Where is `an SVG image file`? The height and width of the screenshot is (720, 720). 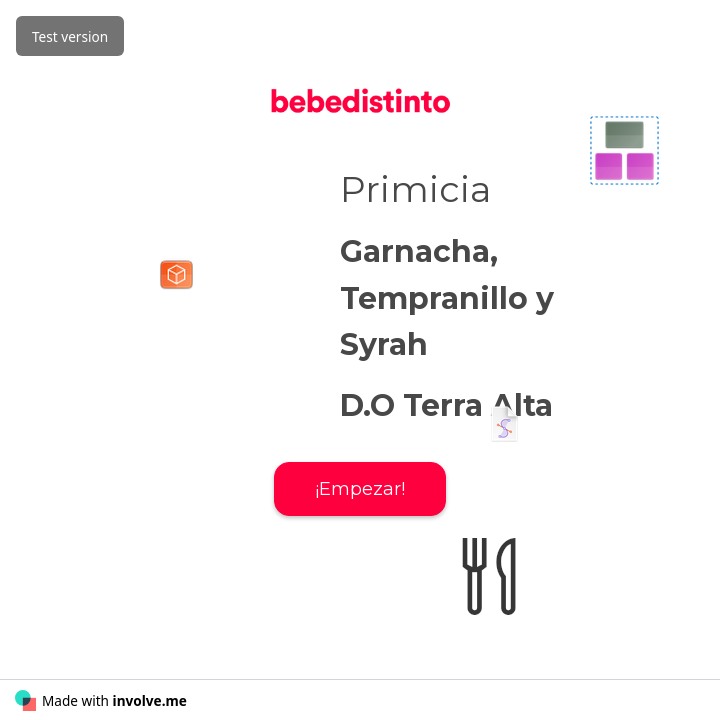
an SVG image file is located at coordinates (504, 424).